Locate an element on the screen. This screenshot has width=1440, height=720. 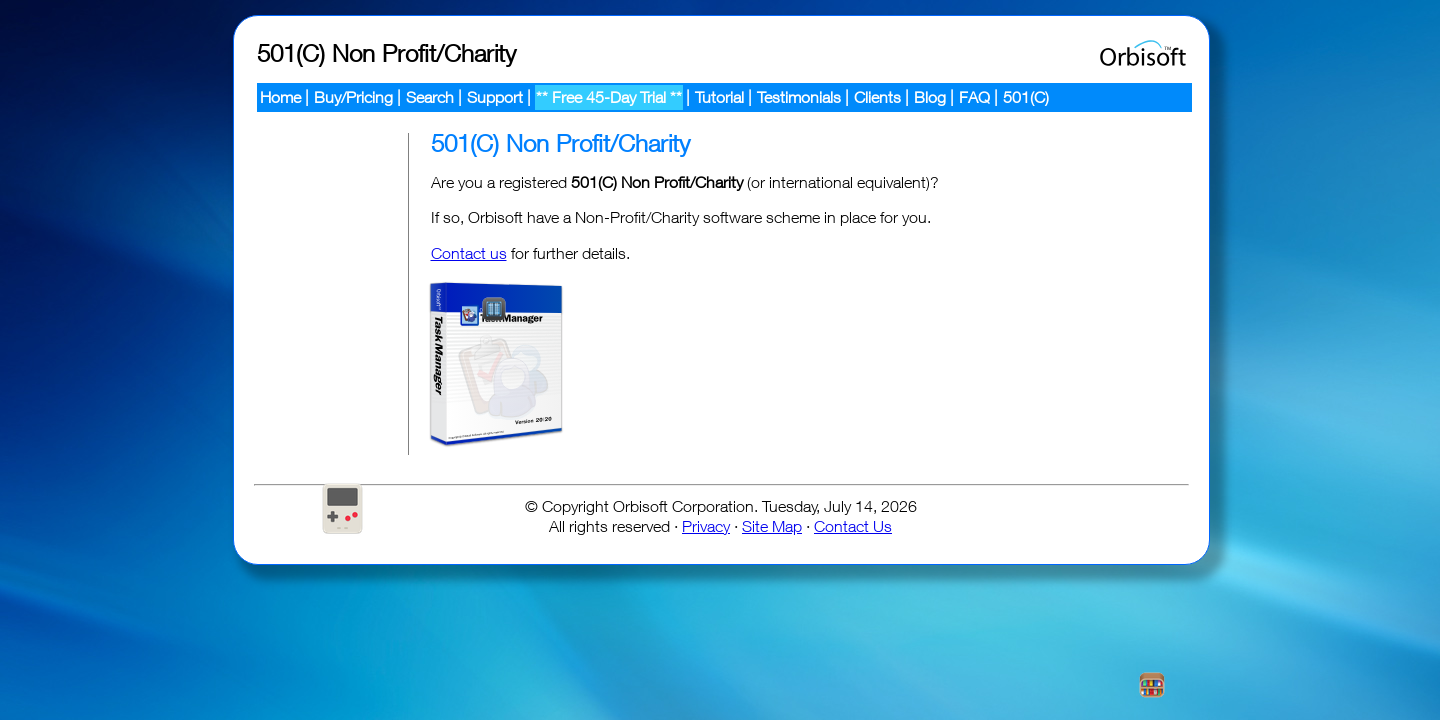
open read it later app to view saved articles is located at coordinates (1152, 685).